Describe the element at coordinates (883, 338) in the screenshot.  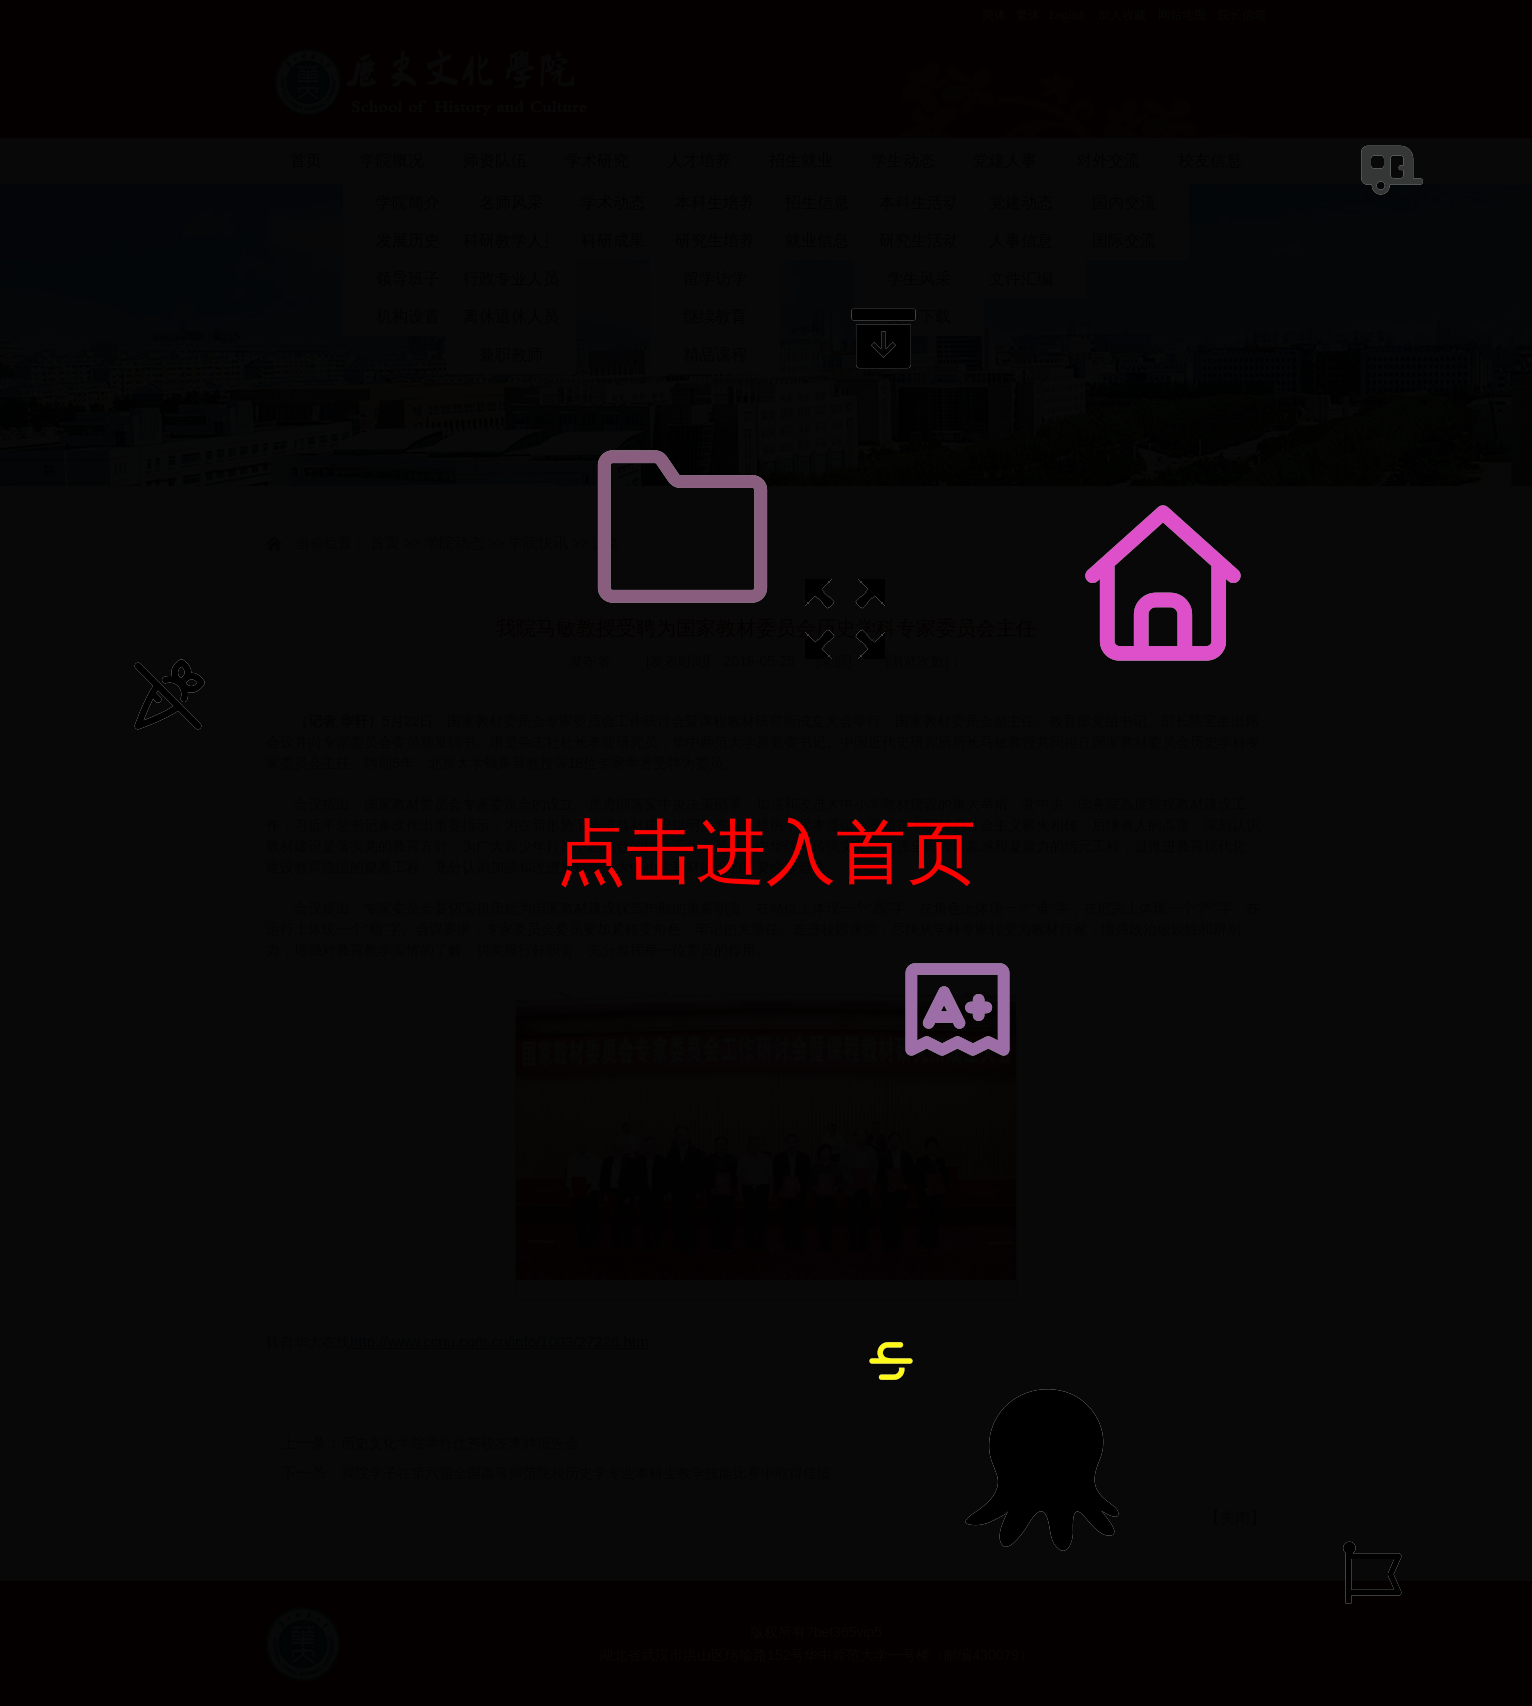
I see `archive this item` at that location.